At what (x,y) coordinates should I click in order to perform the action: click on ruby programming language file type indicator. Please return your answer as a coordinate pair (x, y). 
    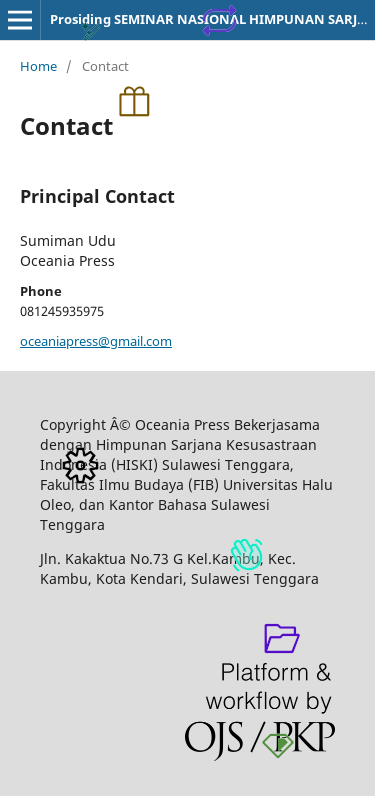
    Looking at the image, I should click on (278, 745).